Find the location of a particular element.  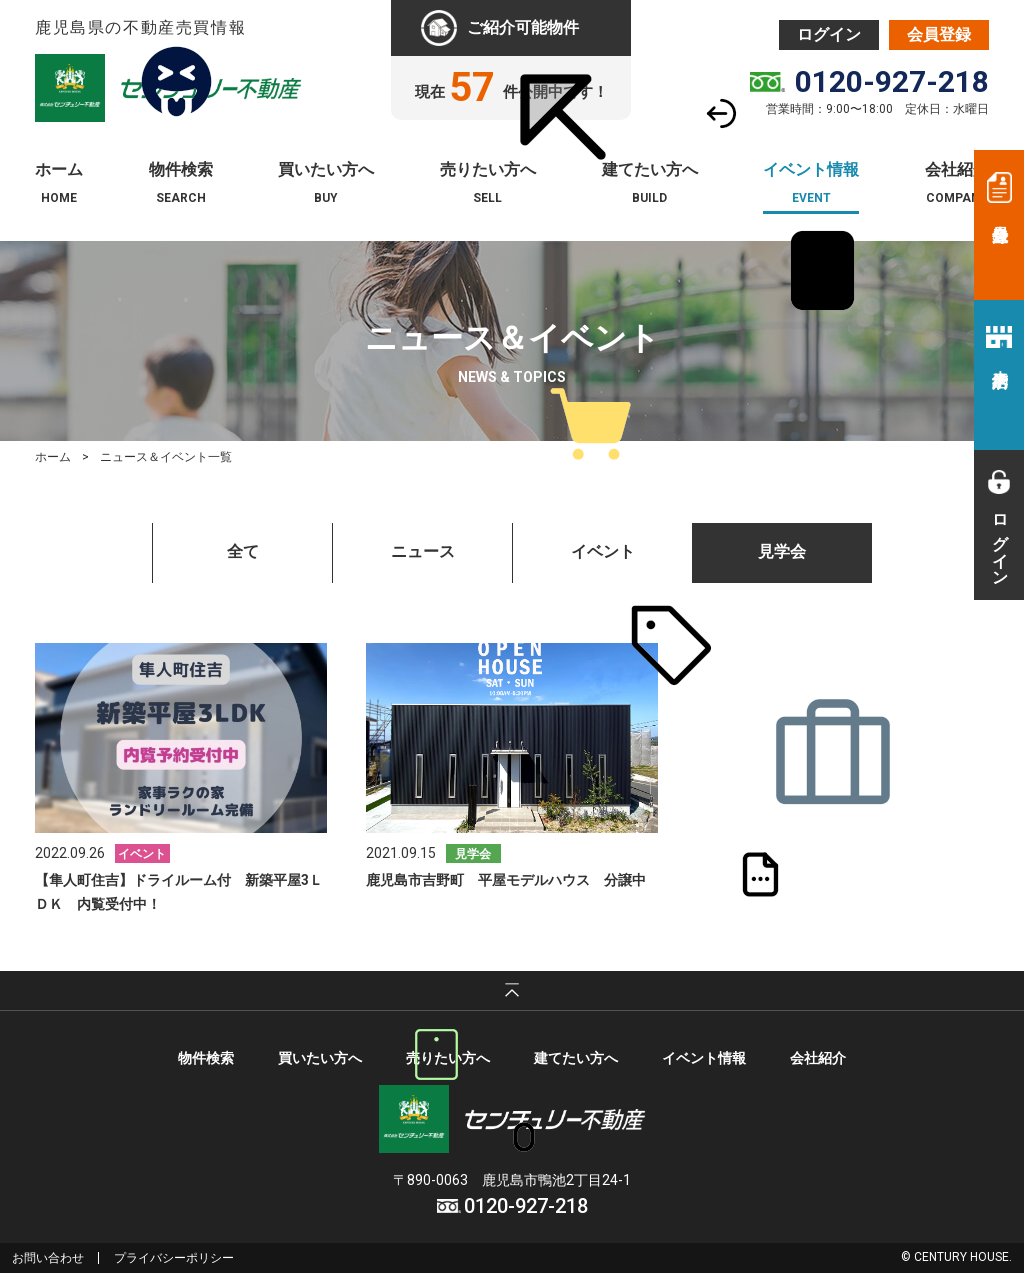

view your shopping cart is located at coordinates (592, 424).